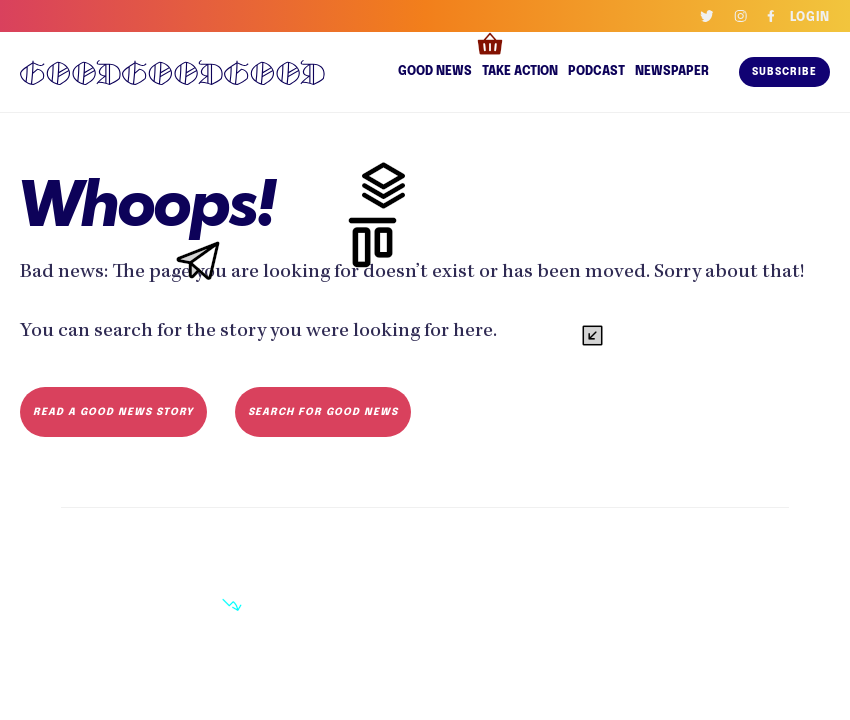 This screenshot has height=720, width=850. What do you see at coordinates (372, 241) in the screenshot?
I see `align selected elements to the top` at bounding box center [372, 241].